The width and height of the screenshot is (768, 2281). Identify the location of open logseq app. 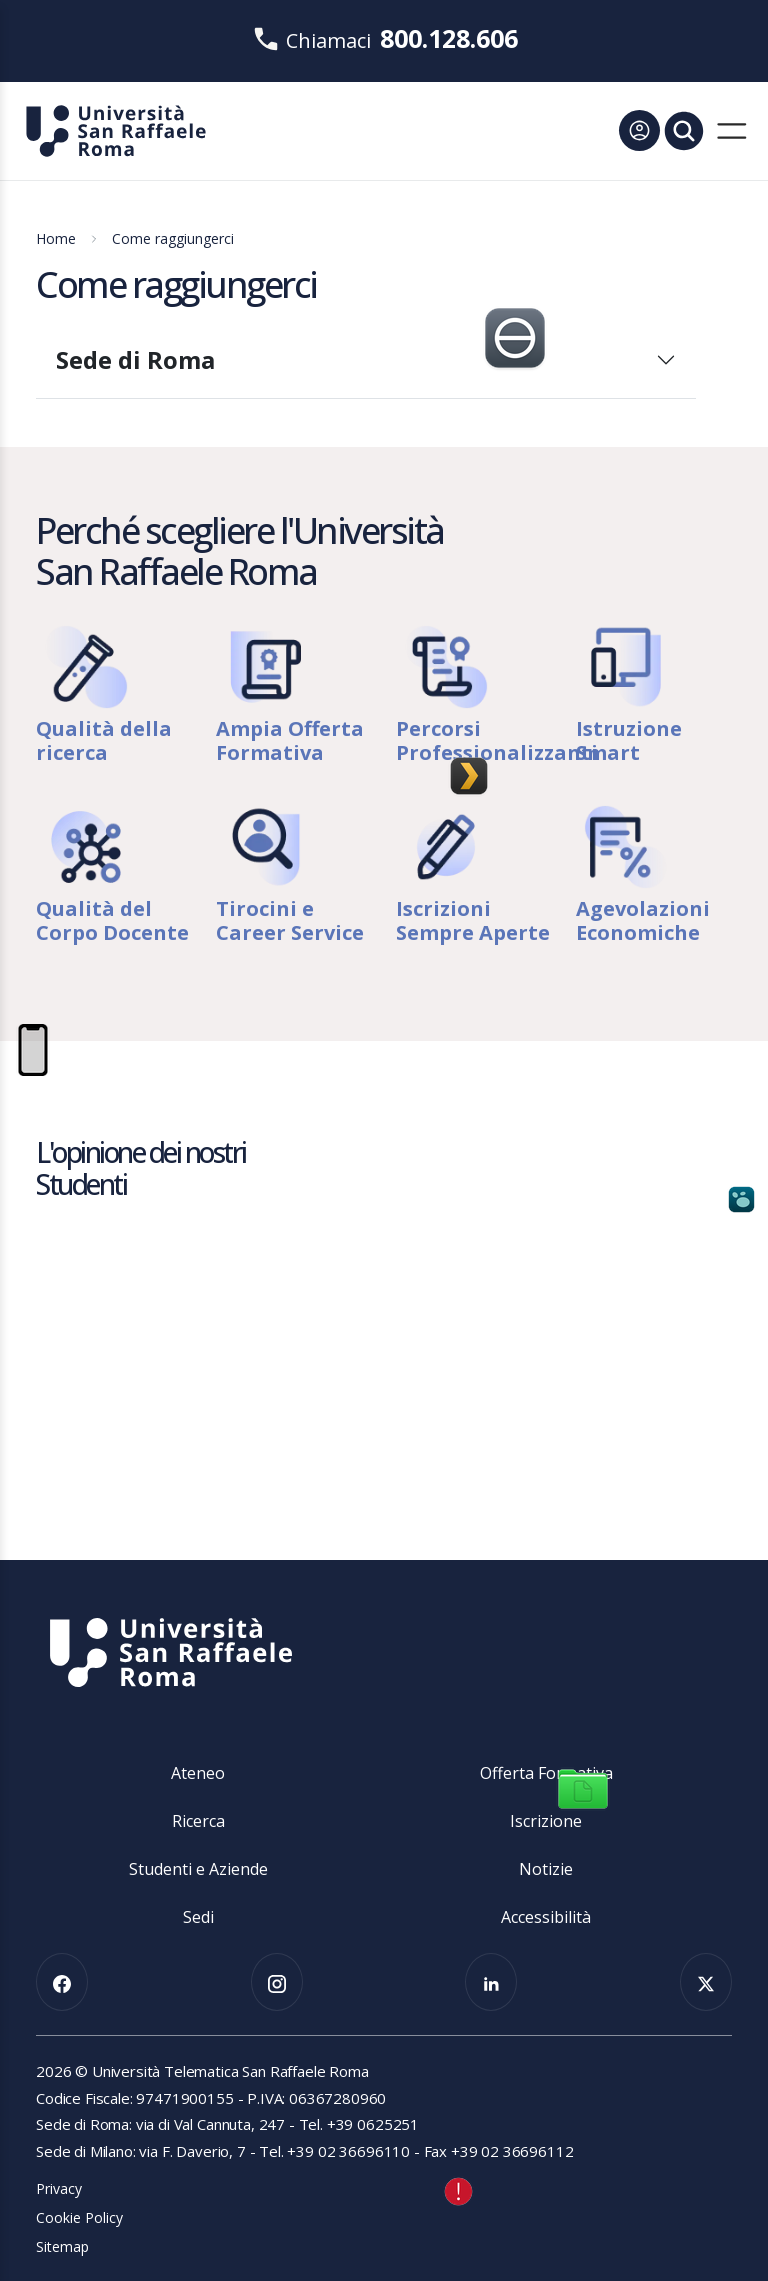
(741, 1199).